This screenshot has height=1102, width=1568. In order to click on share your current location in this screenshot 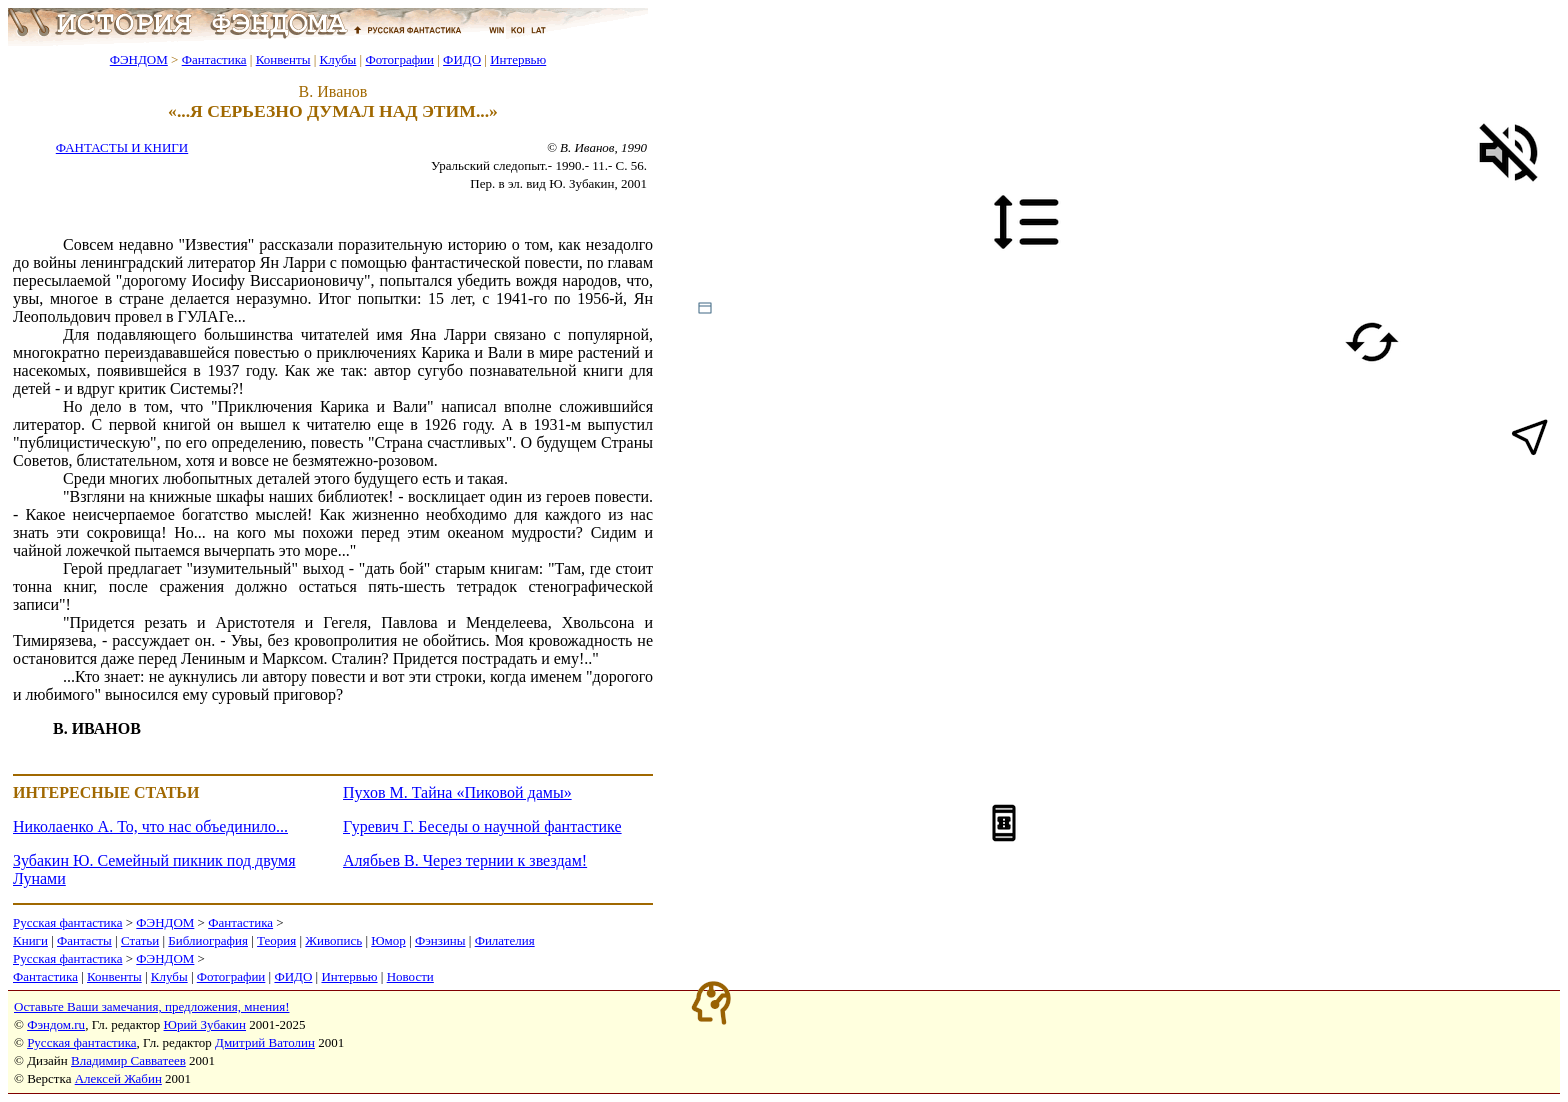, I will do `click(1530, 437)`.